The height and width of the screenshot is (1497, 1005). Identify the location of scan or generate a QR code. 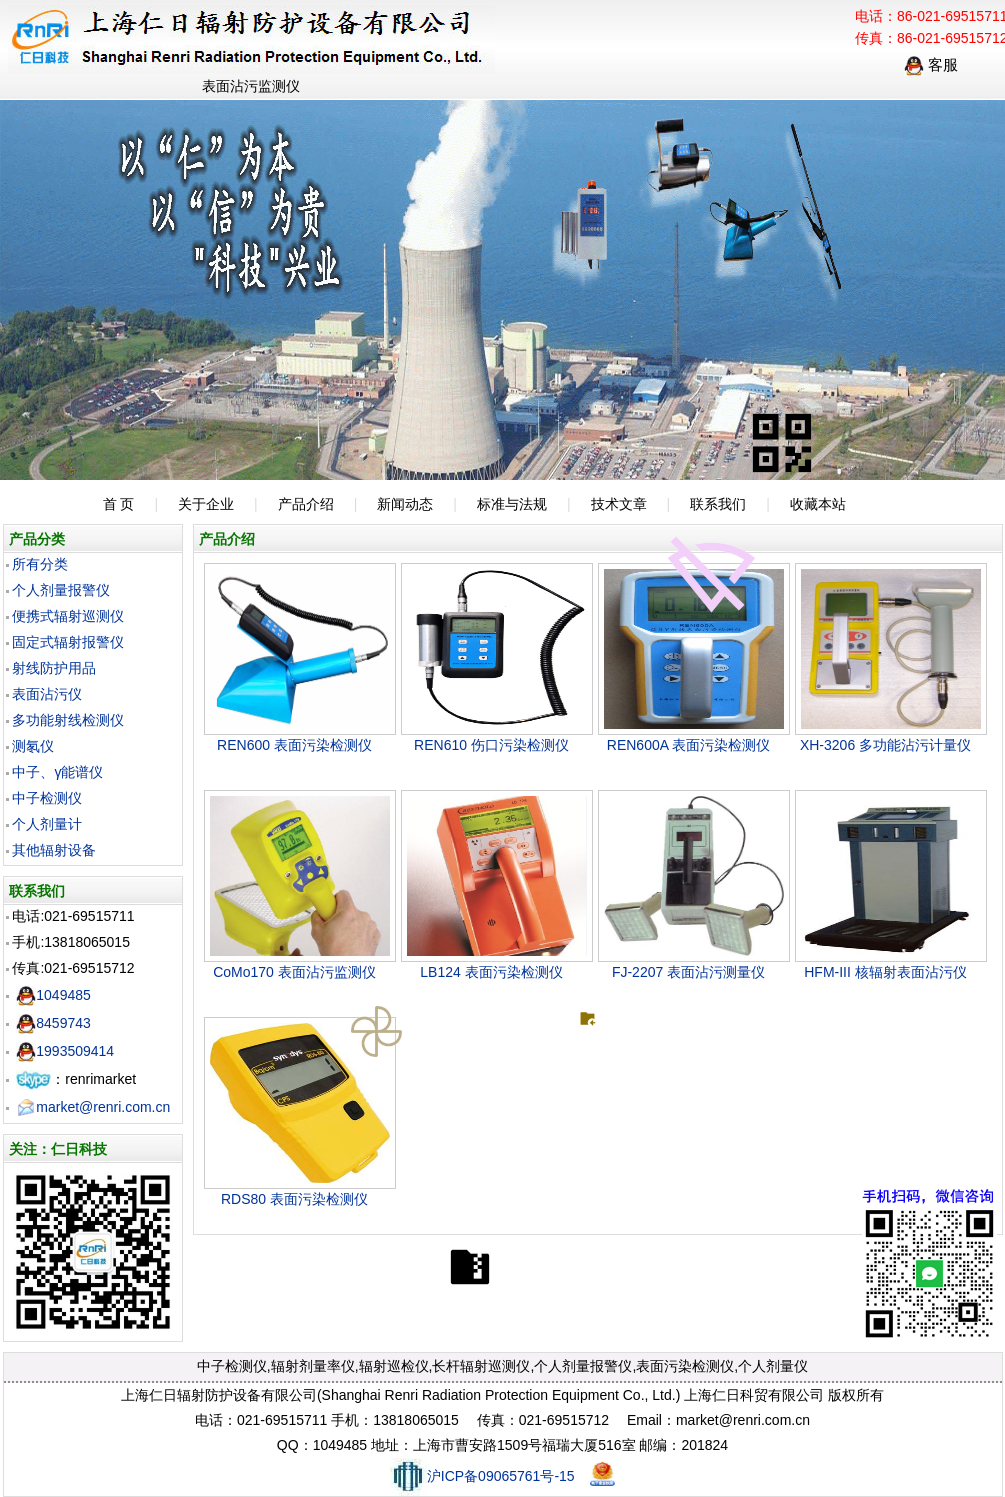
(782, 443).